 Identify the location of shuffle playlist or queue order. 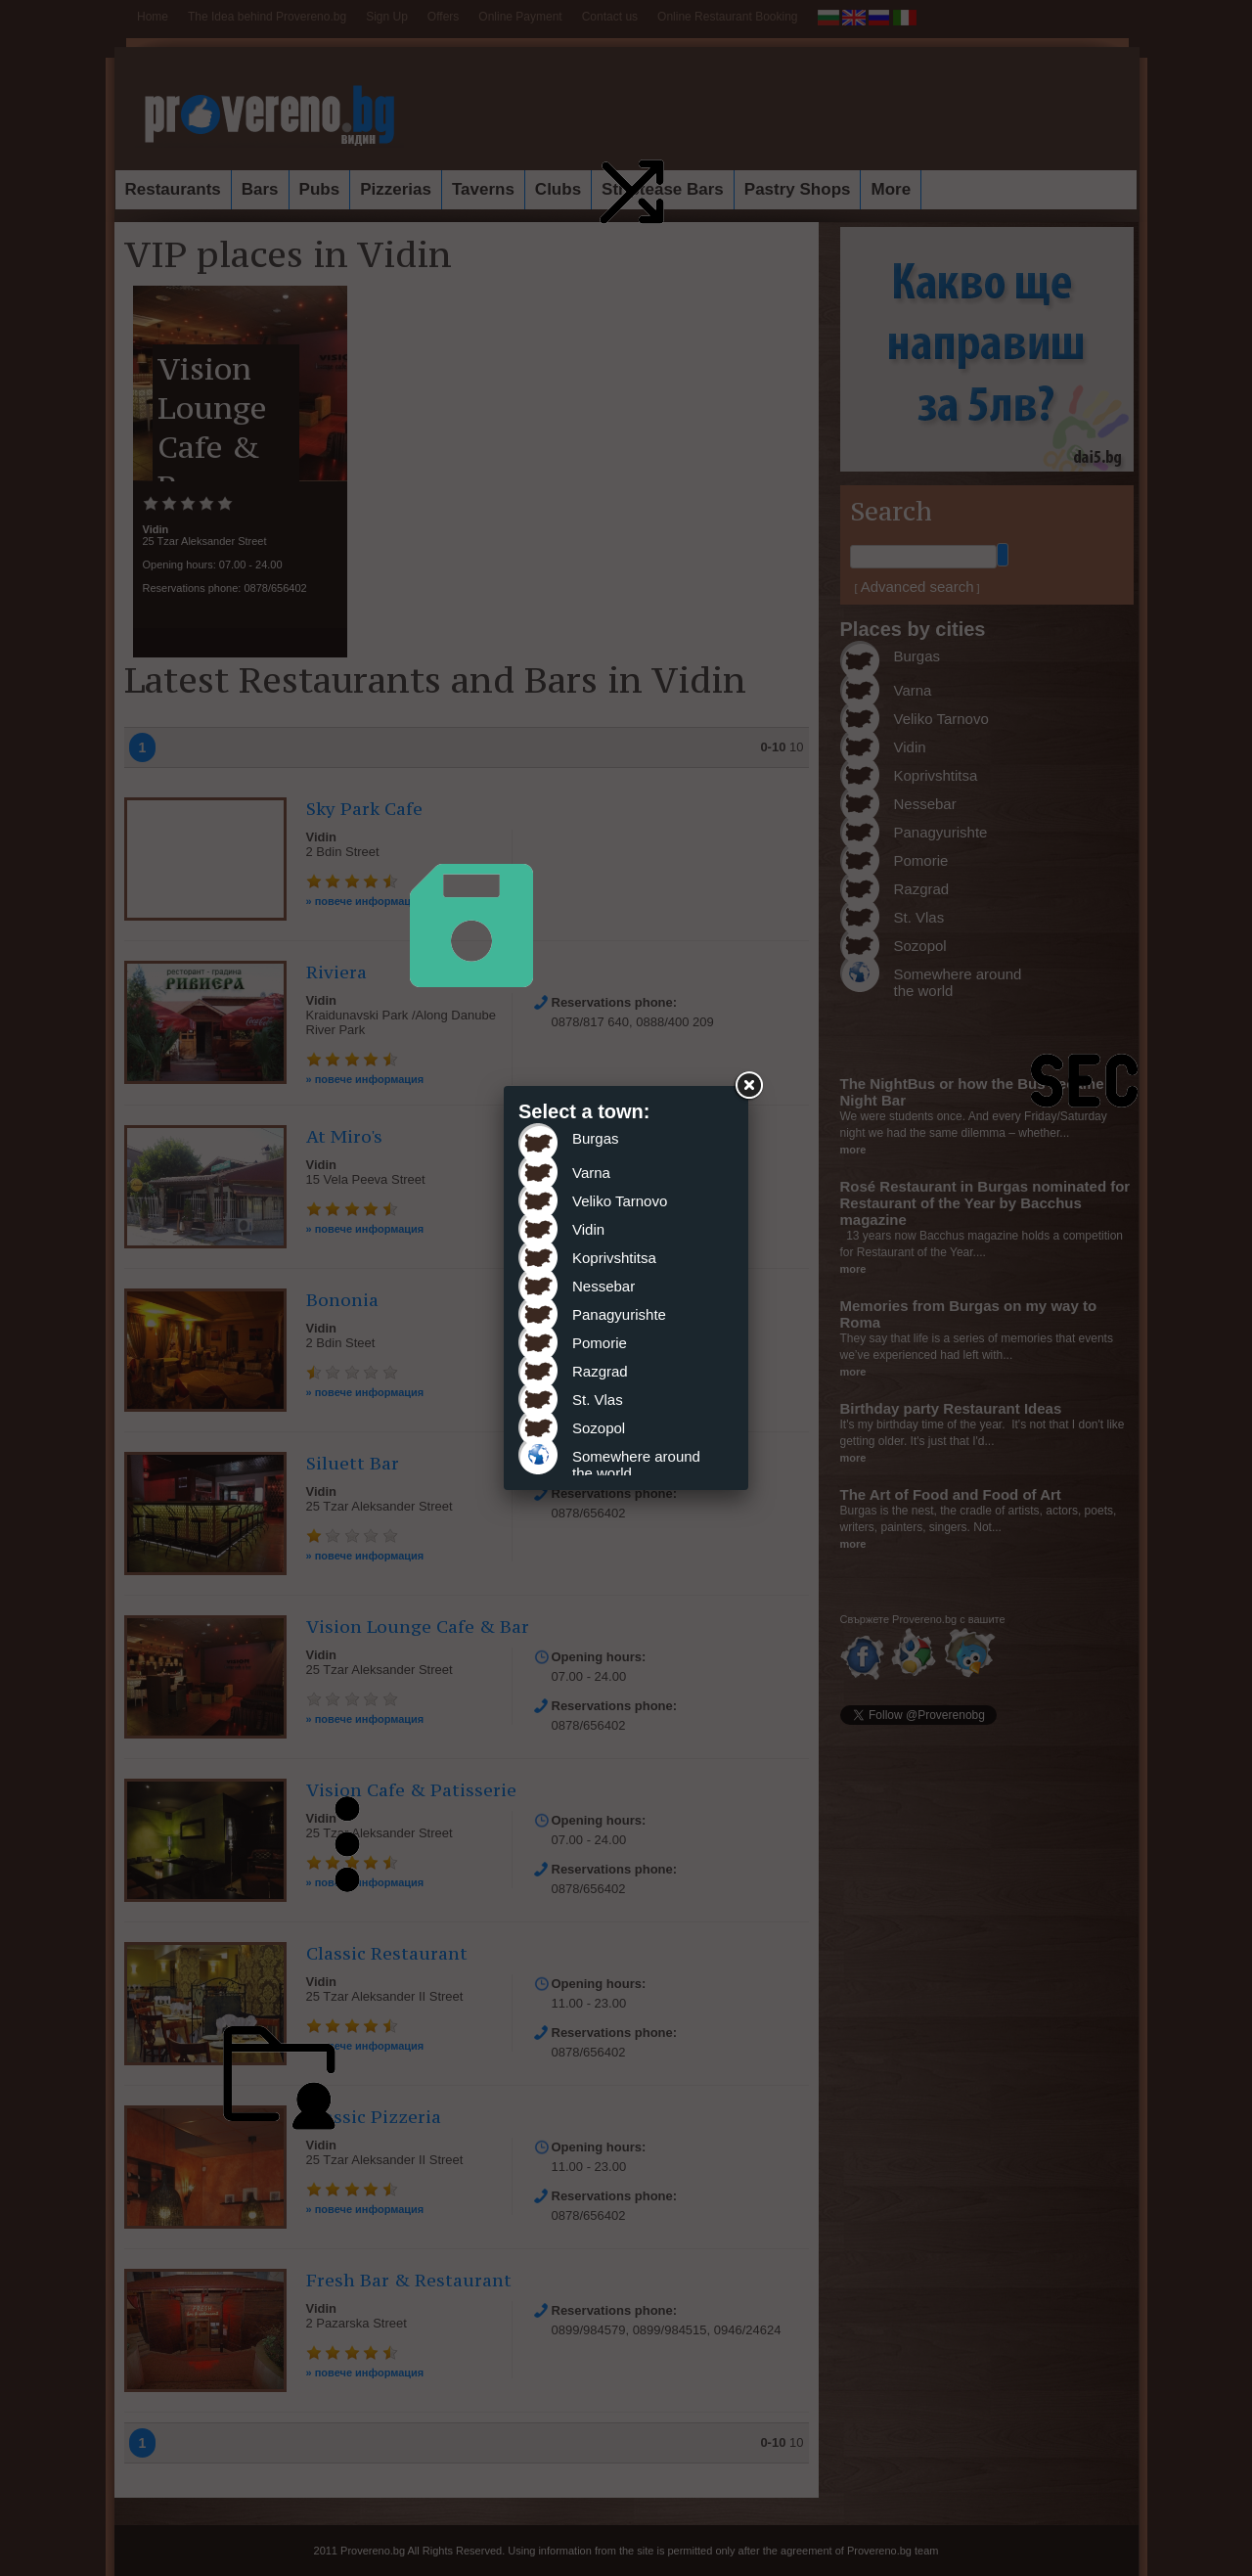
(632, 192).